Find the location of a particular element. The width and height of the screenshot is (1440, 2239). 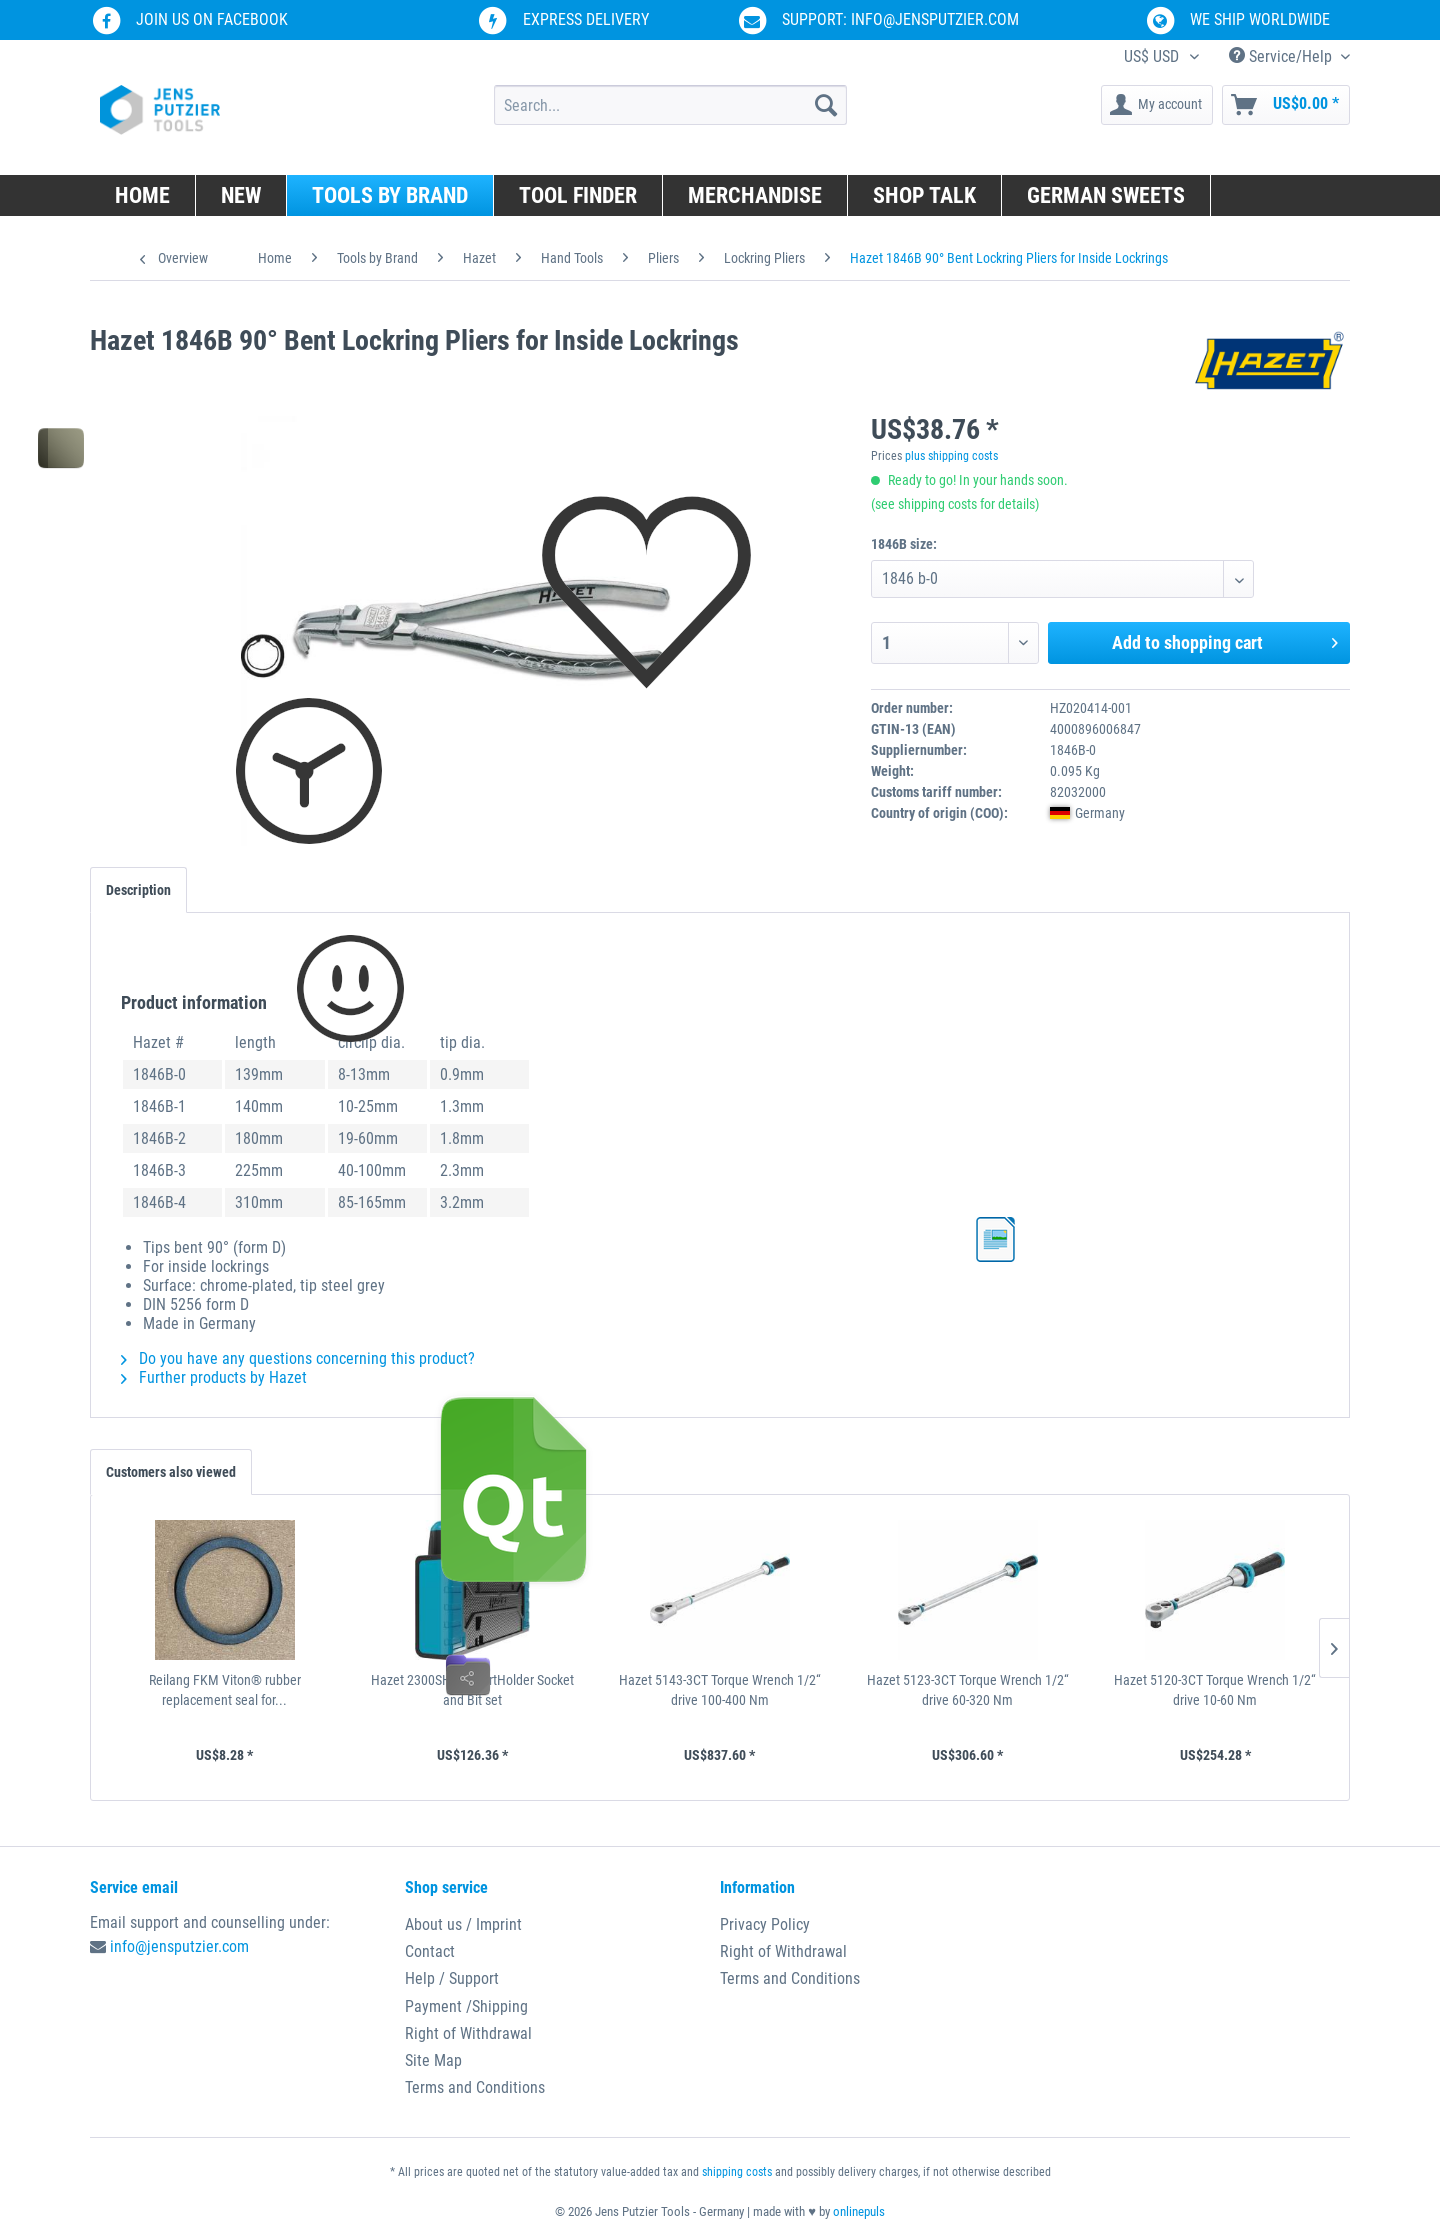

a QML source code file is located at coordinates (513, 1489).